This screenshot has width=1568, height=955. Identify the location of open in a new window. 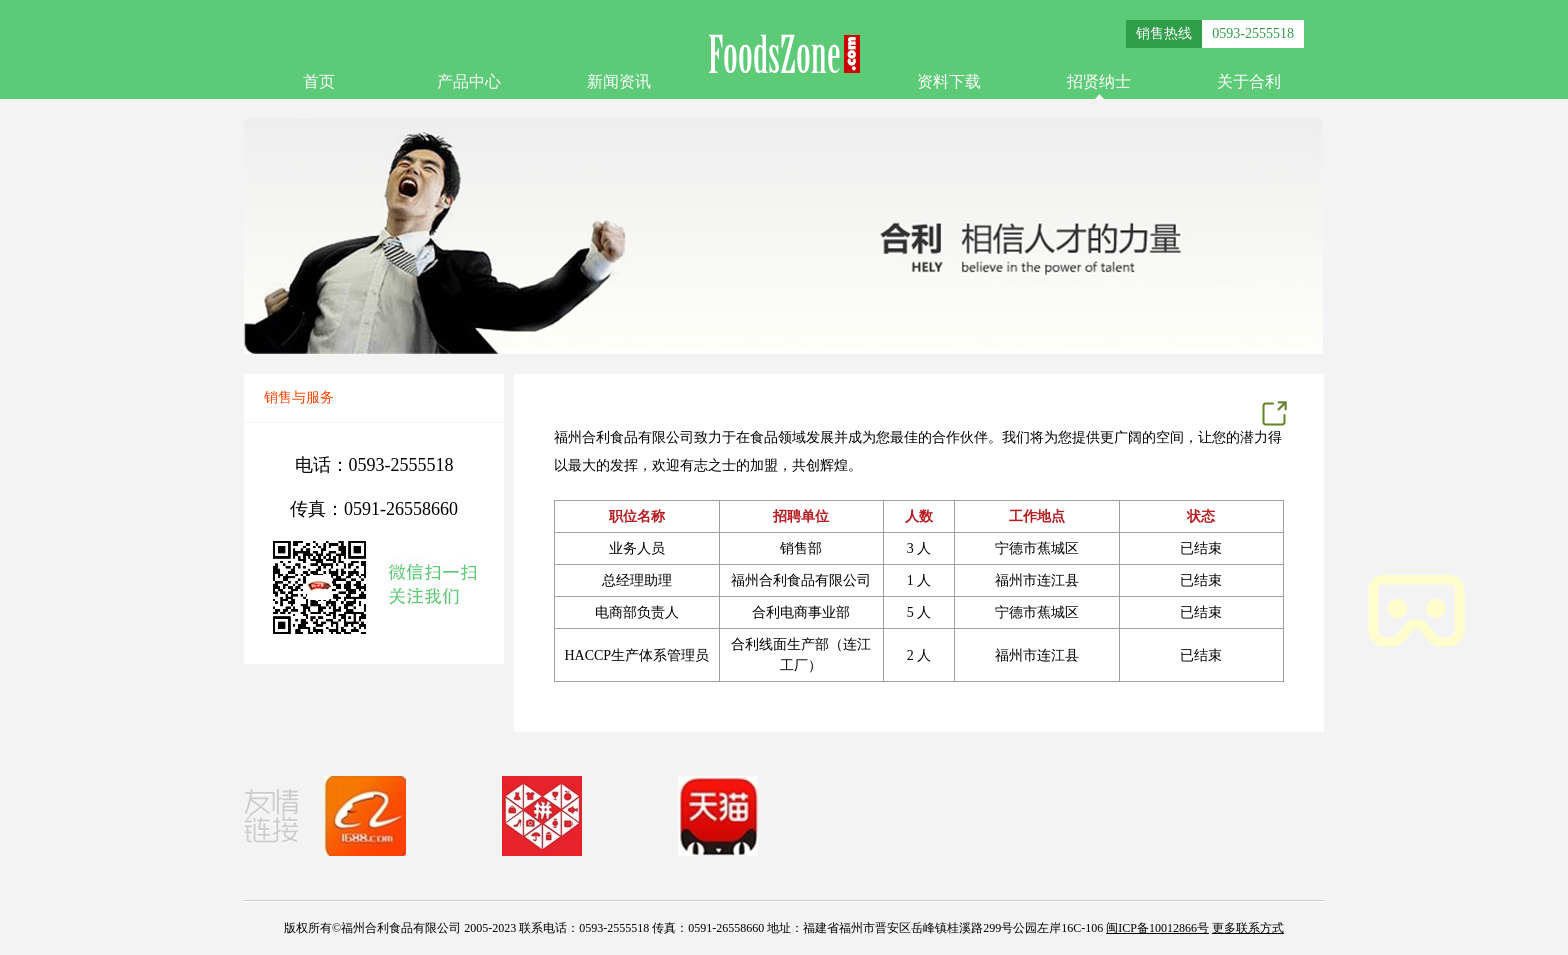
(1274, 414).